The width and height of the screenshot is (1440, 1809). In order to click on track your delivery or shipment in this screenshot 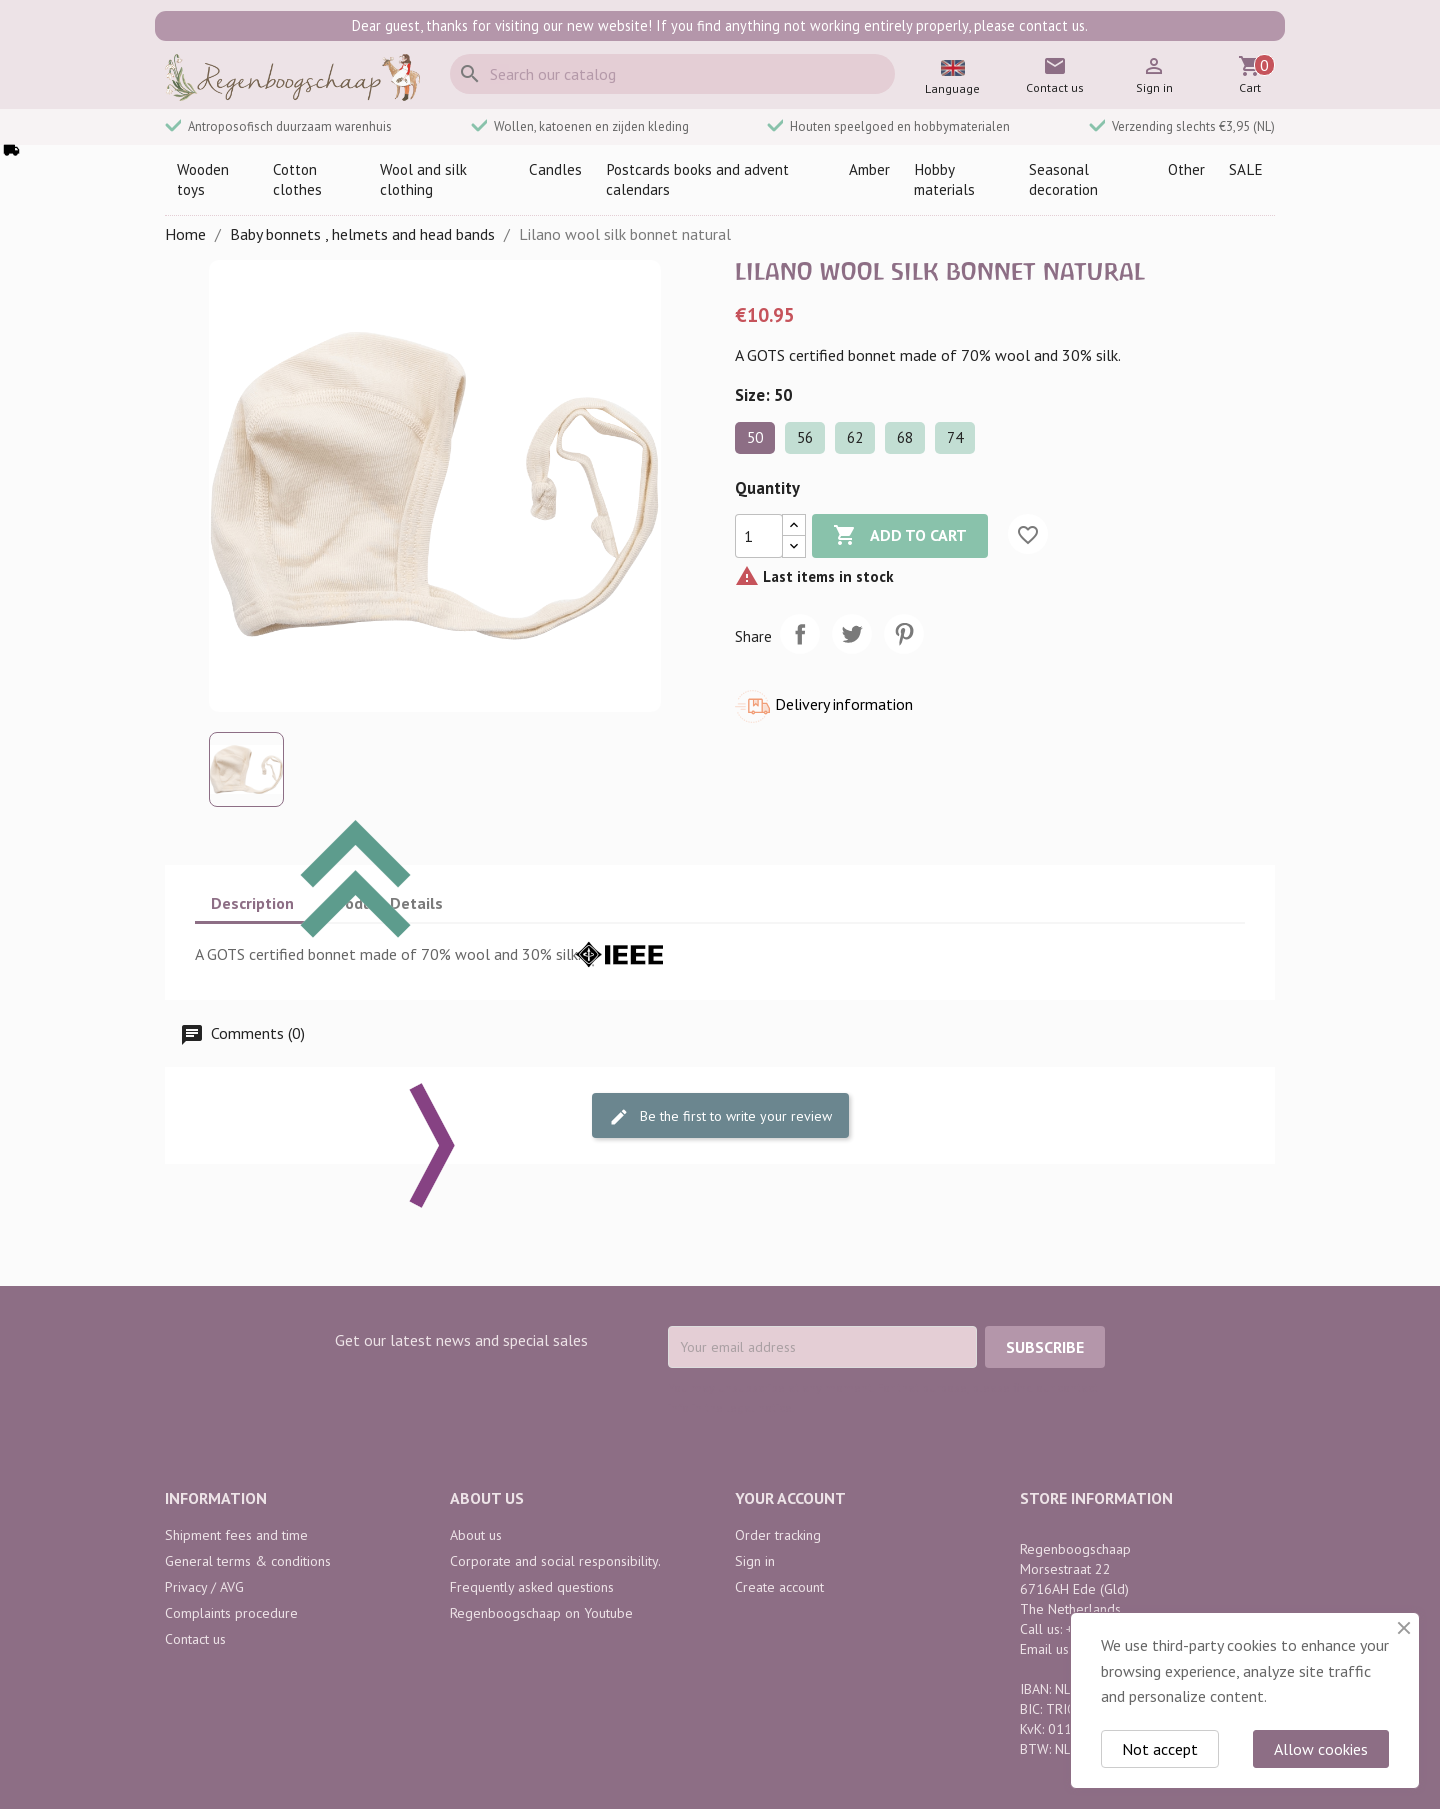, I will do `click(11, 149)`.